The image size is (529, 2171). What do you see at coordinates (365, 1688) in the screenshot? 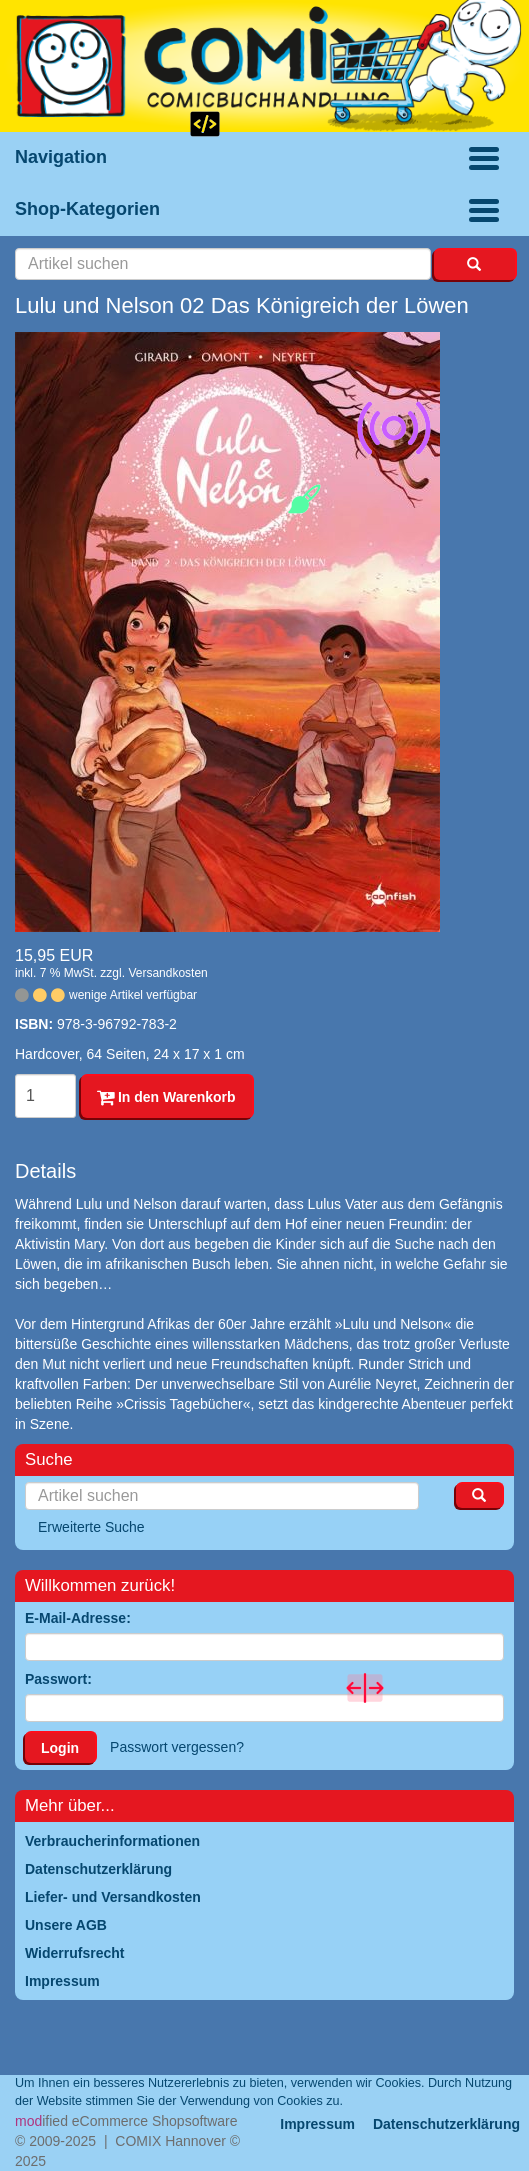
I see `expand content horizontally` at bounding box center [365, 1688].